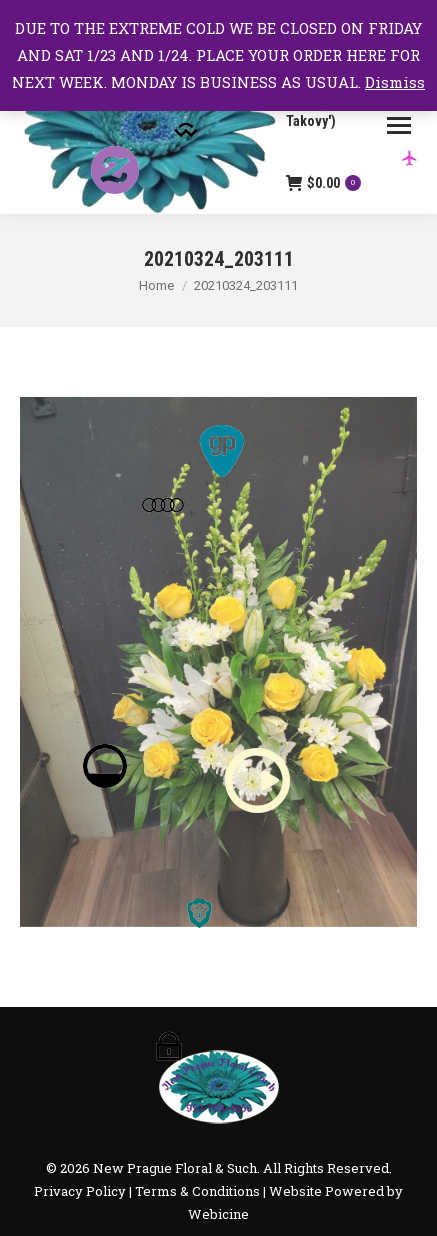  I want to click on open the Sunrise calendar app, so click(105, 766).